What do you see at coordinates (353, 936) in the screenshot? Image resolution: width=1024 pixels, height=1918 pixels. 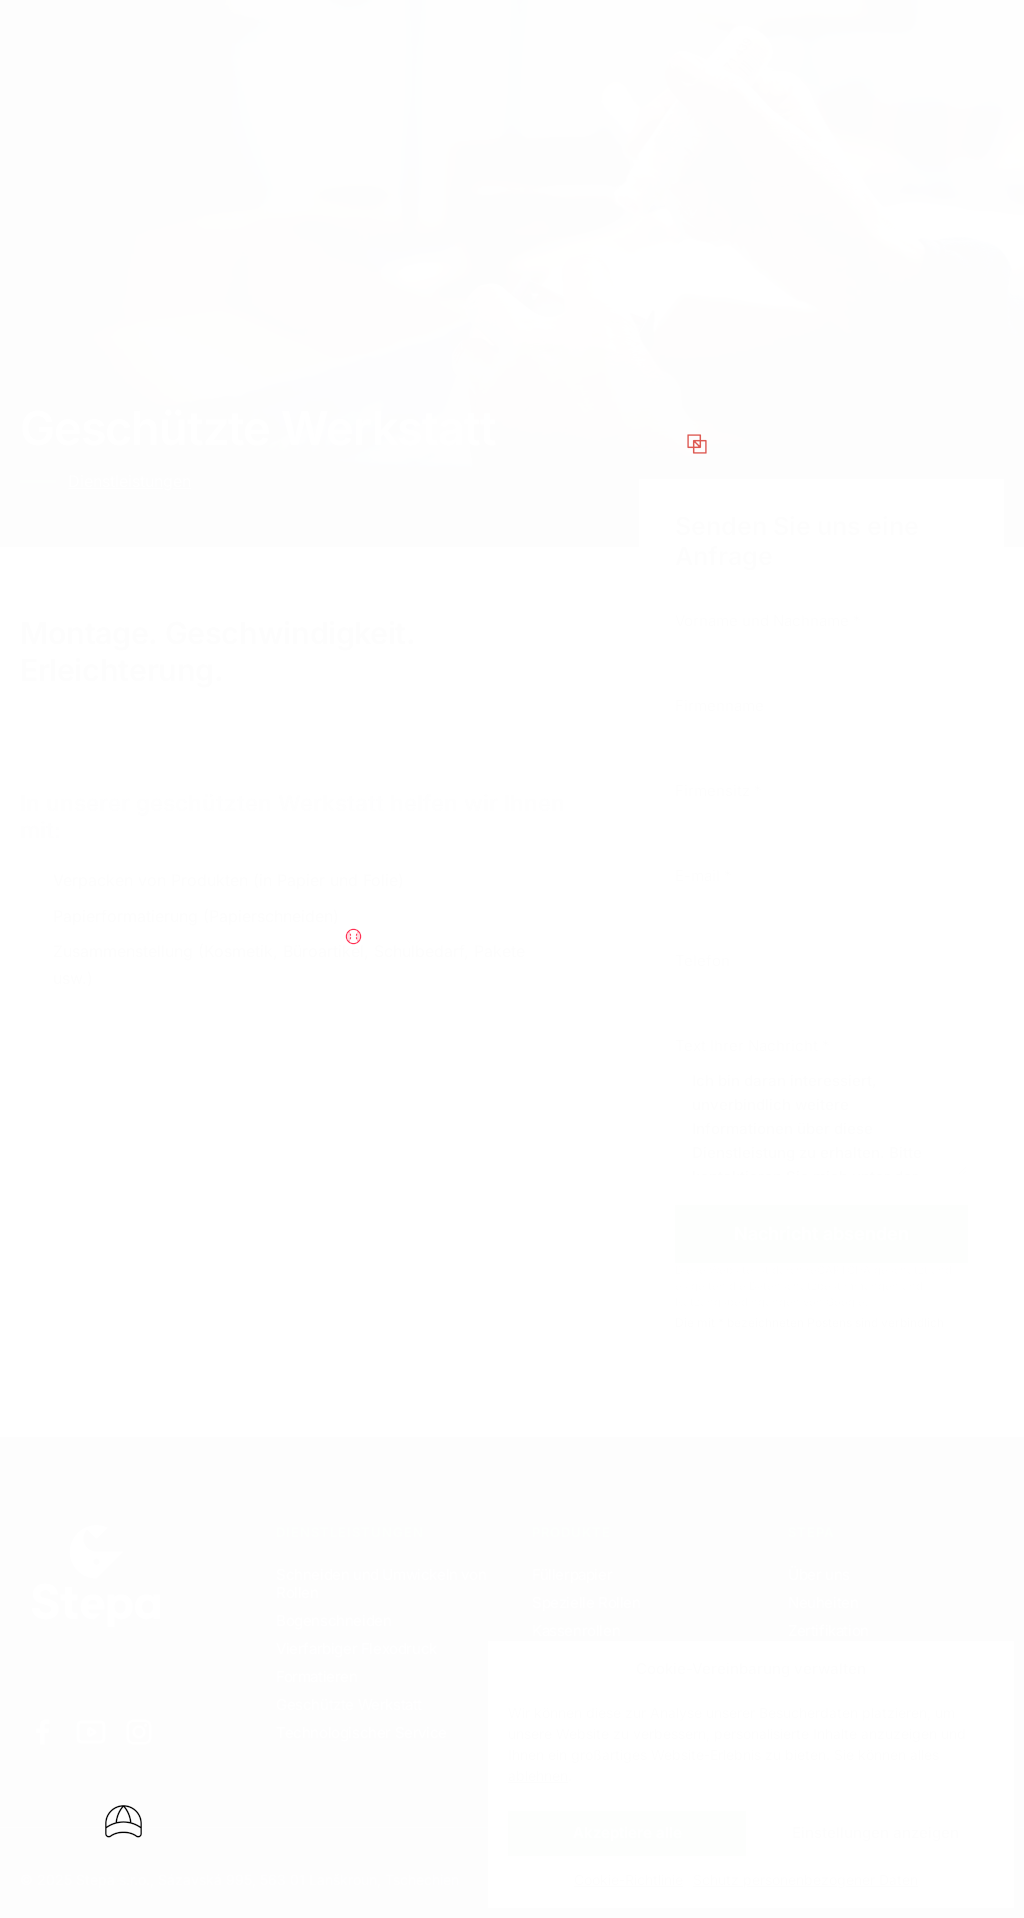 I see `view baseball scores or stats` at bounding box center [353, 936].